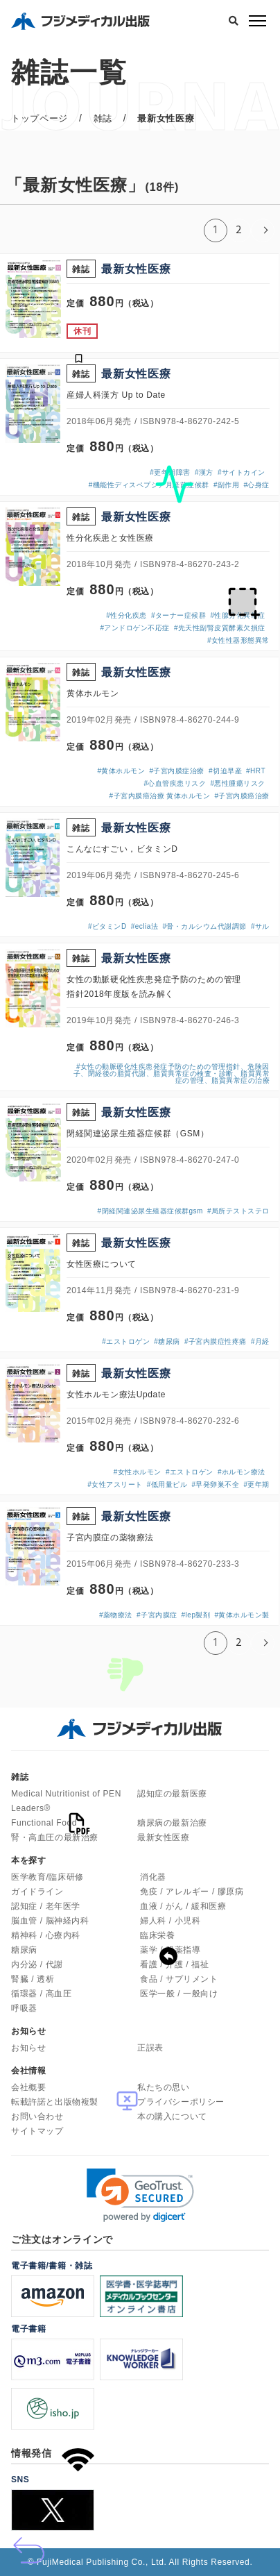 The width and height of the screenshot is (280, 2576). Describe the element at coordinates (125, 1674) in the screenshot. I see `dislike or downvote content` at that location.